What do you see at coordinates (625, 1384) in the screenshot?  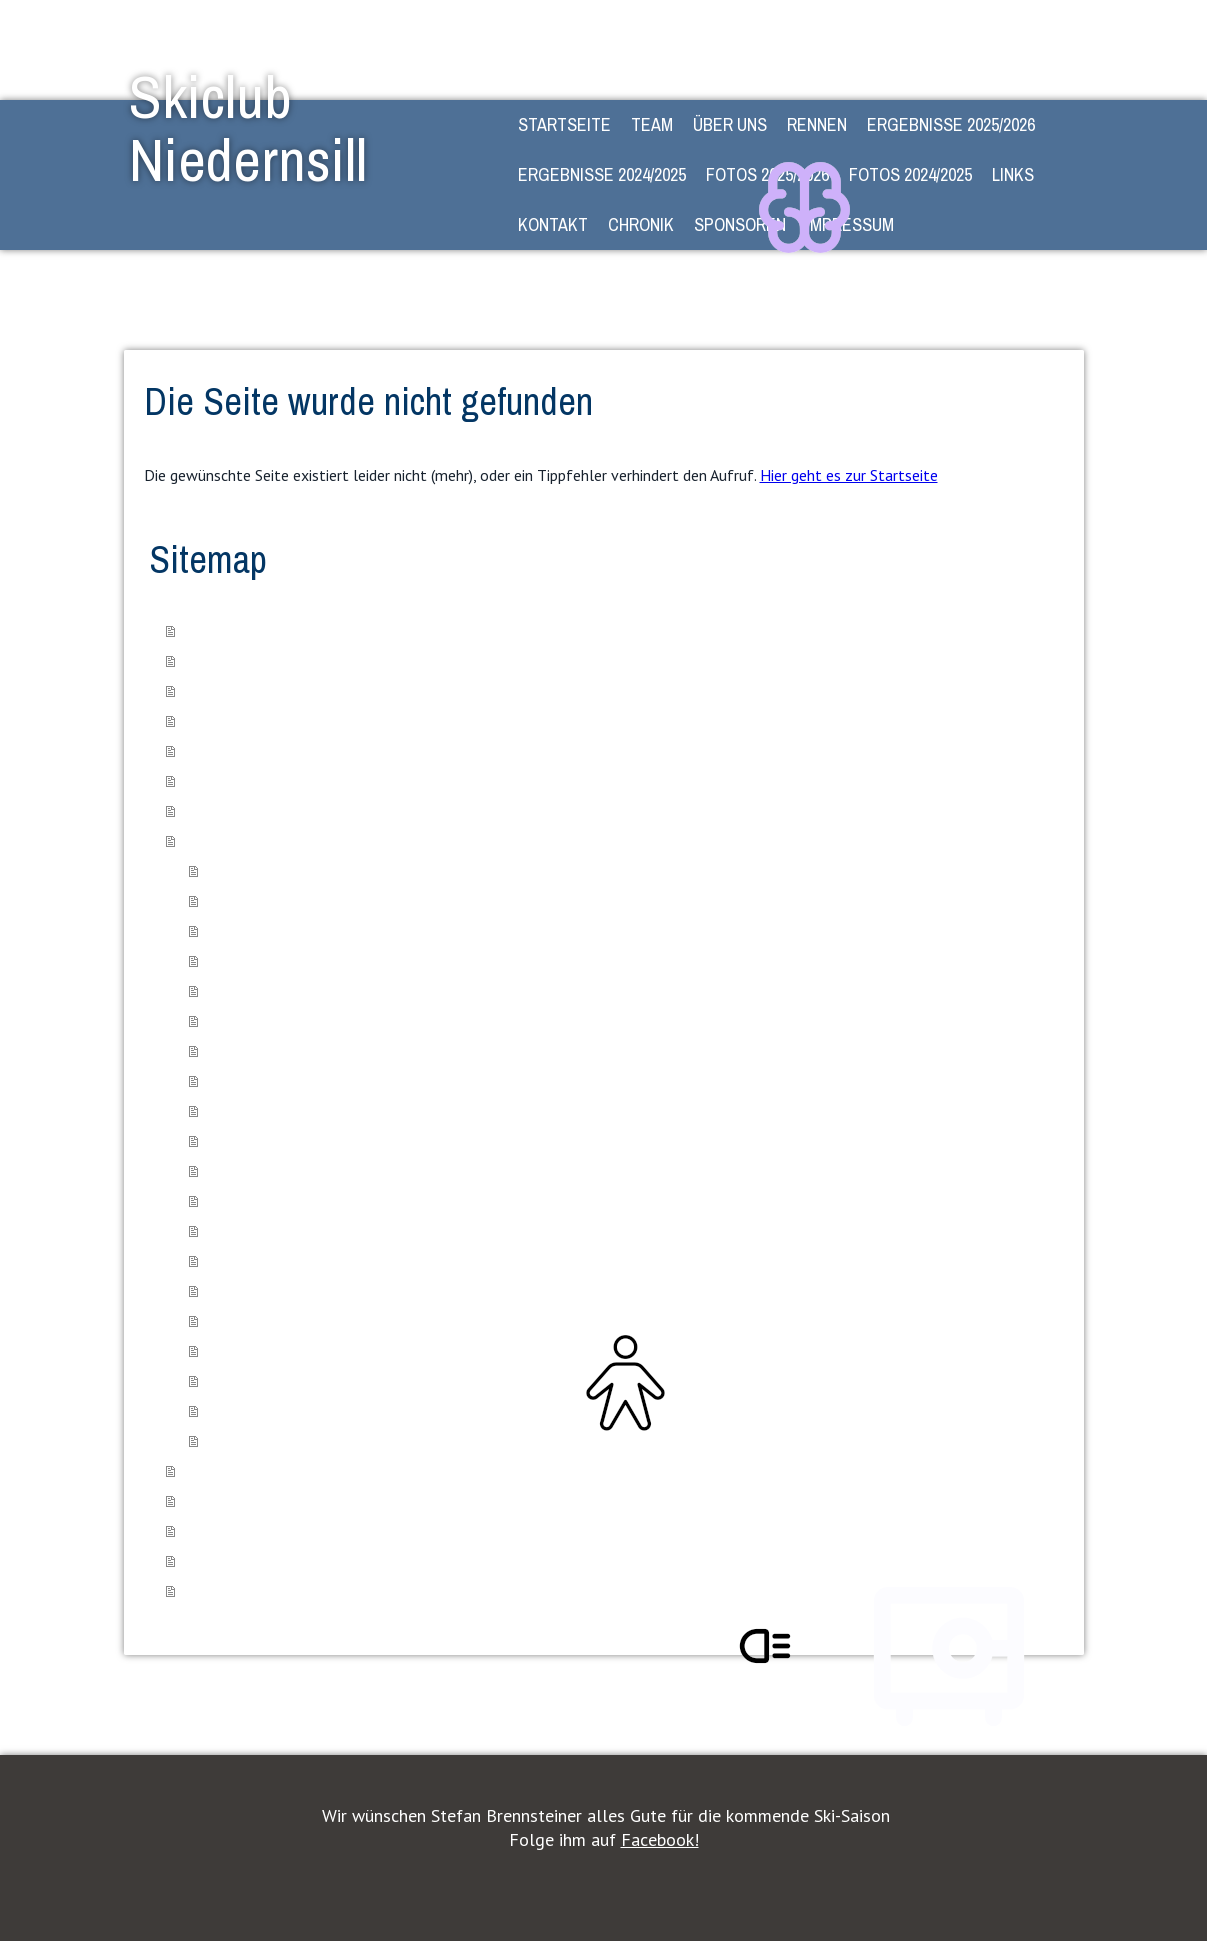 I see `view your profile` at bounding box center [625, 1384].